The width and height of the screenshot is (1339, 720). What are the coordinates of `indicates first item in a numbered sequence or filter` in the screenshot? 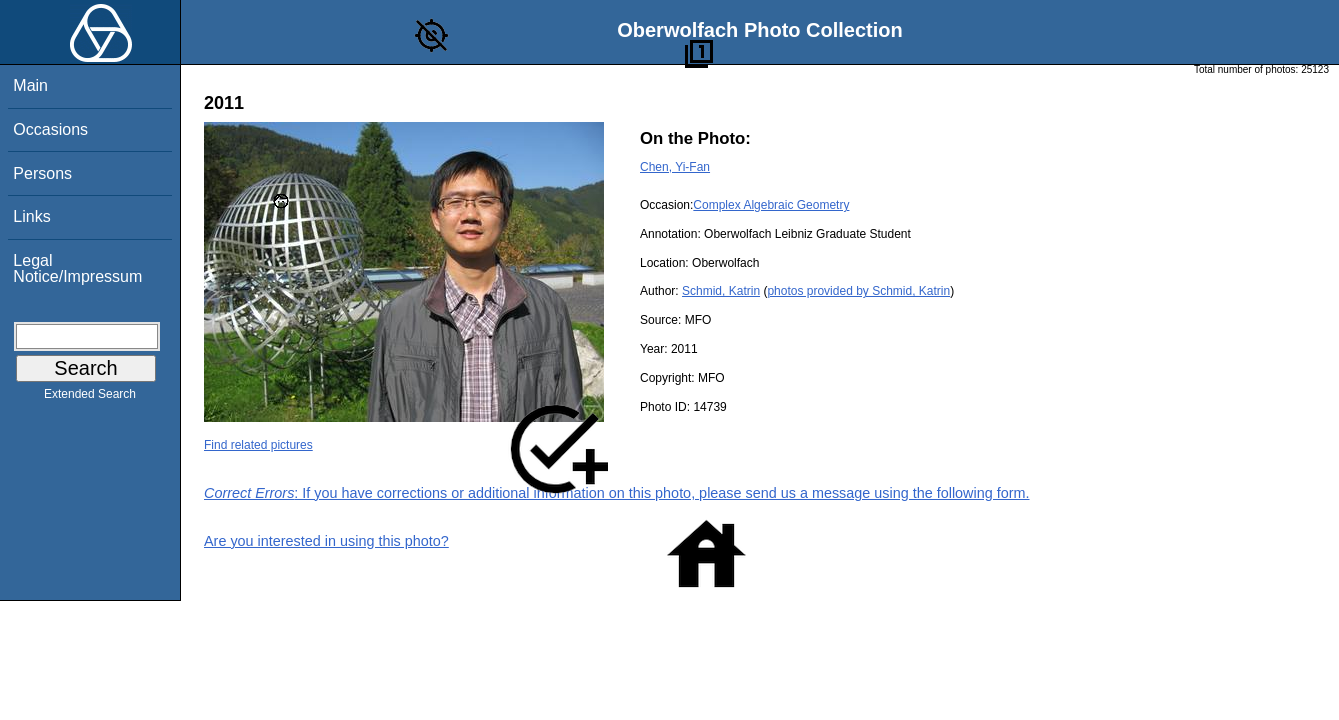 It's located at (699, 54).